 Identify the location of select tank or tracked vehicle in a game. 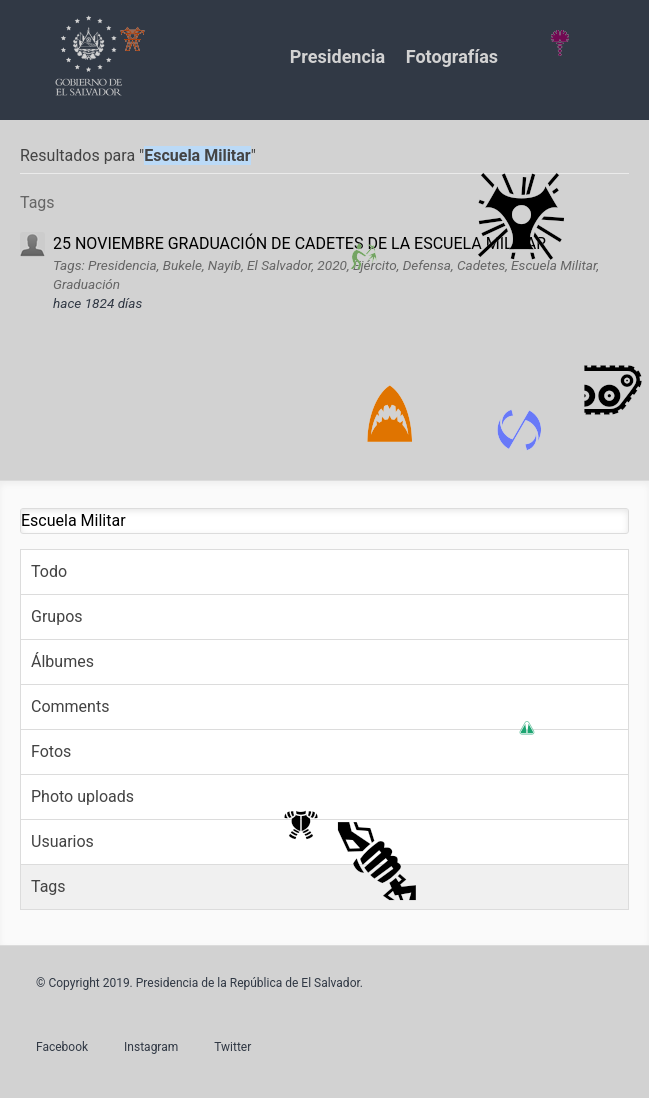
(613, 390).